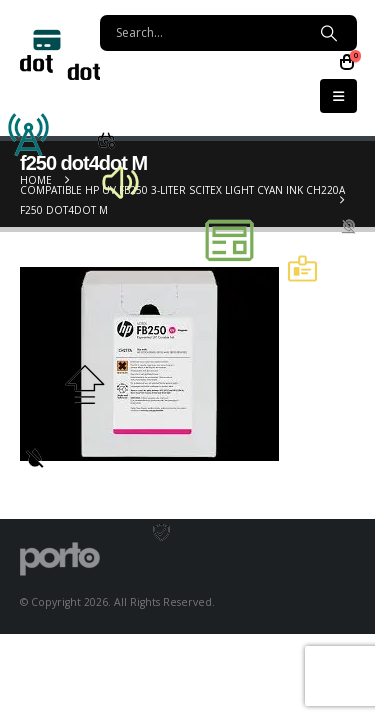 The image size is (375, 720). What do you see at coordinates (106, 140) in the screenshot?
I see `view pickup location for your basket` at bounding box center [106, 140].